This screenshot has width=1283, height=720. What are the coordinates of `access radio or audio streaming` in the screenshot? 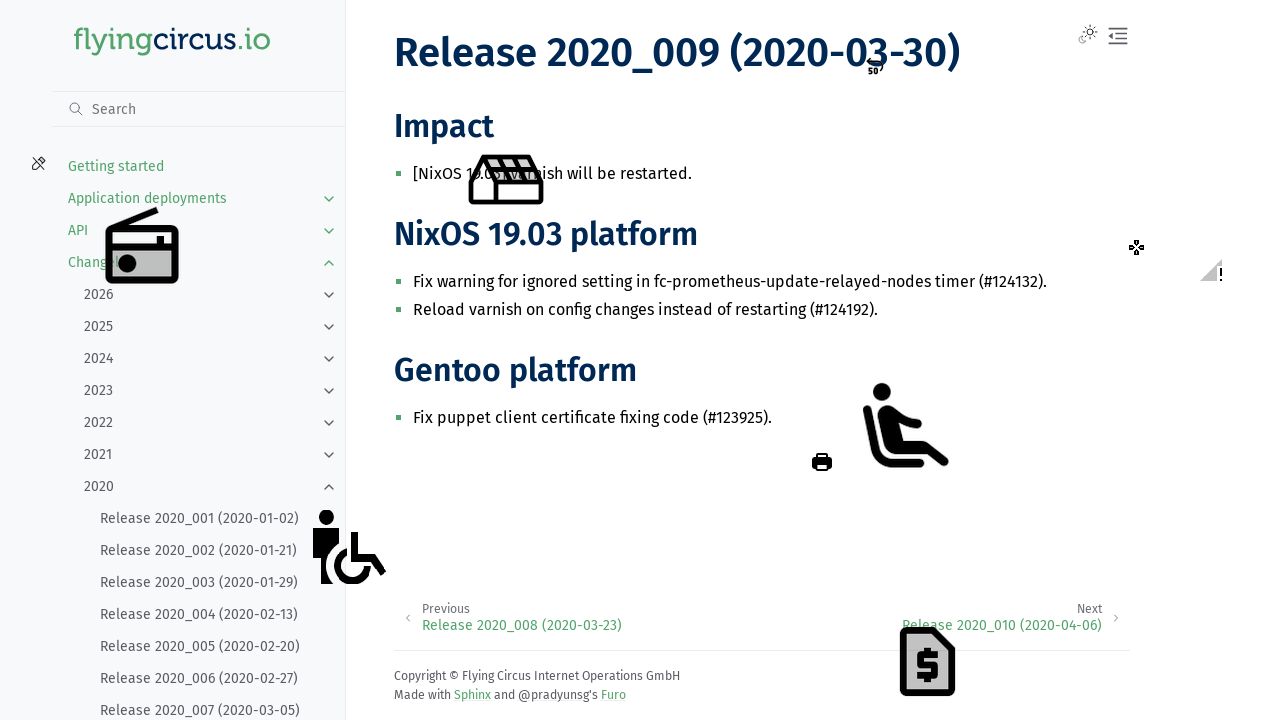 It's located at (142, 247).